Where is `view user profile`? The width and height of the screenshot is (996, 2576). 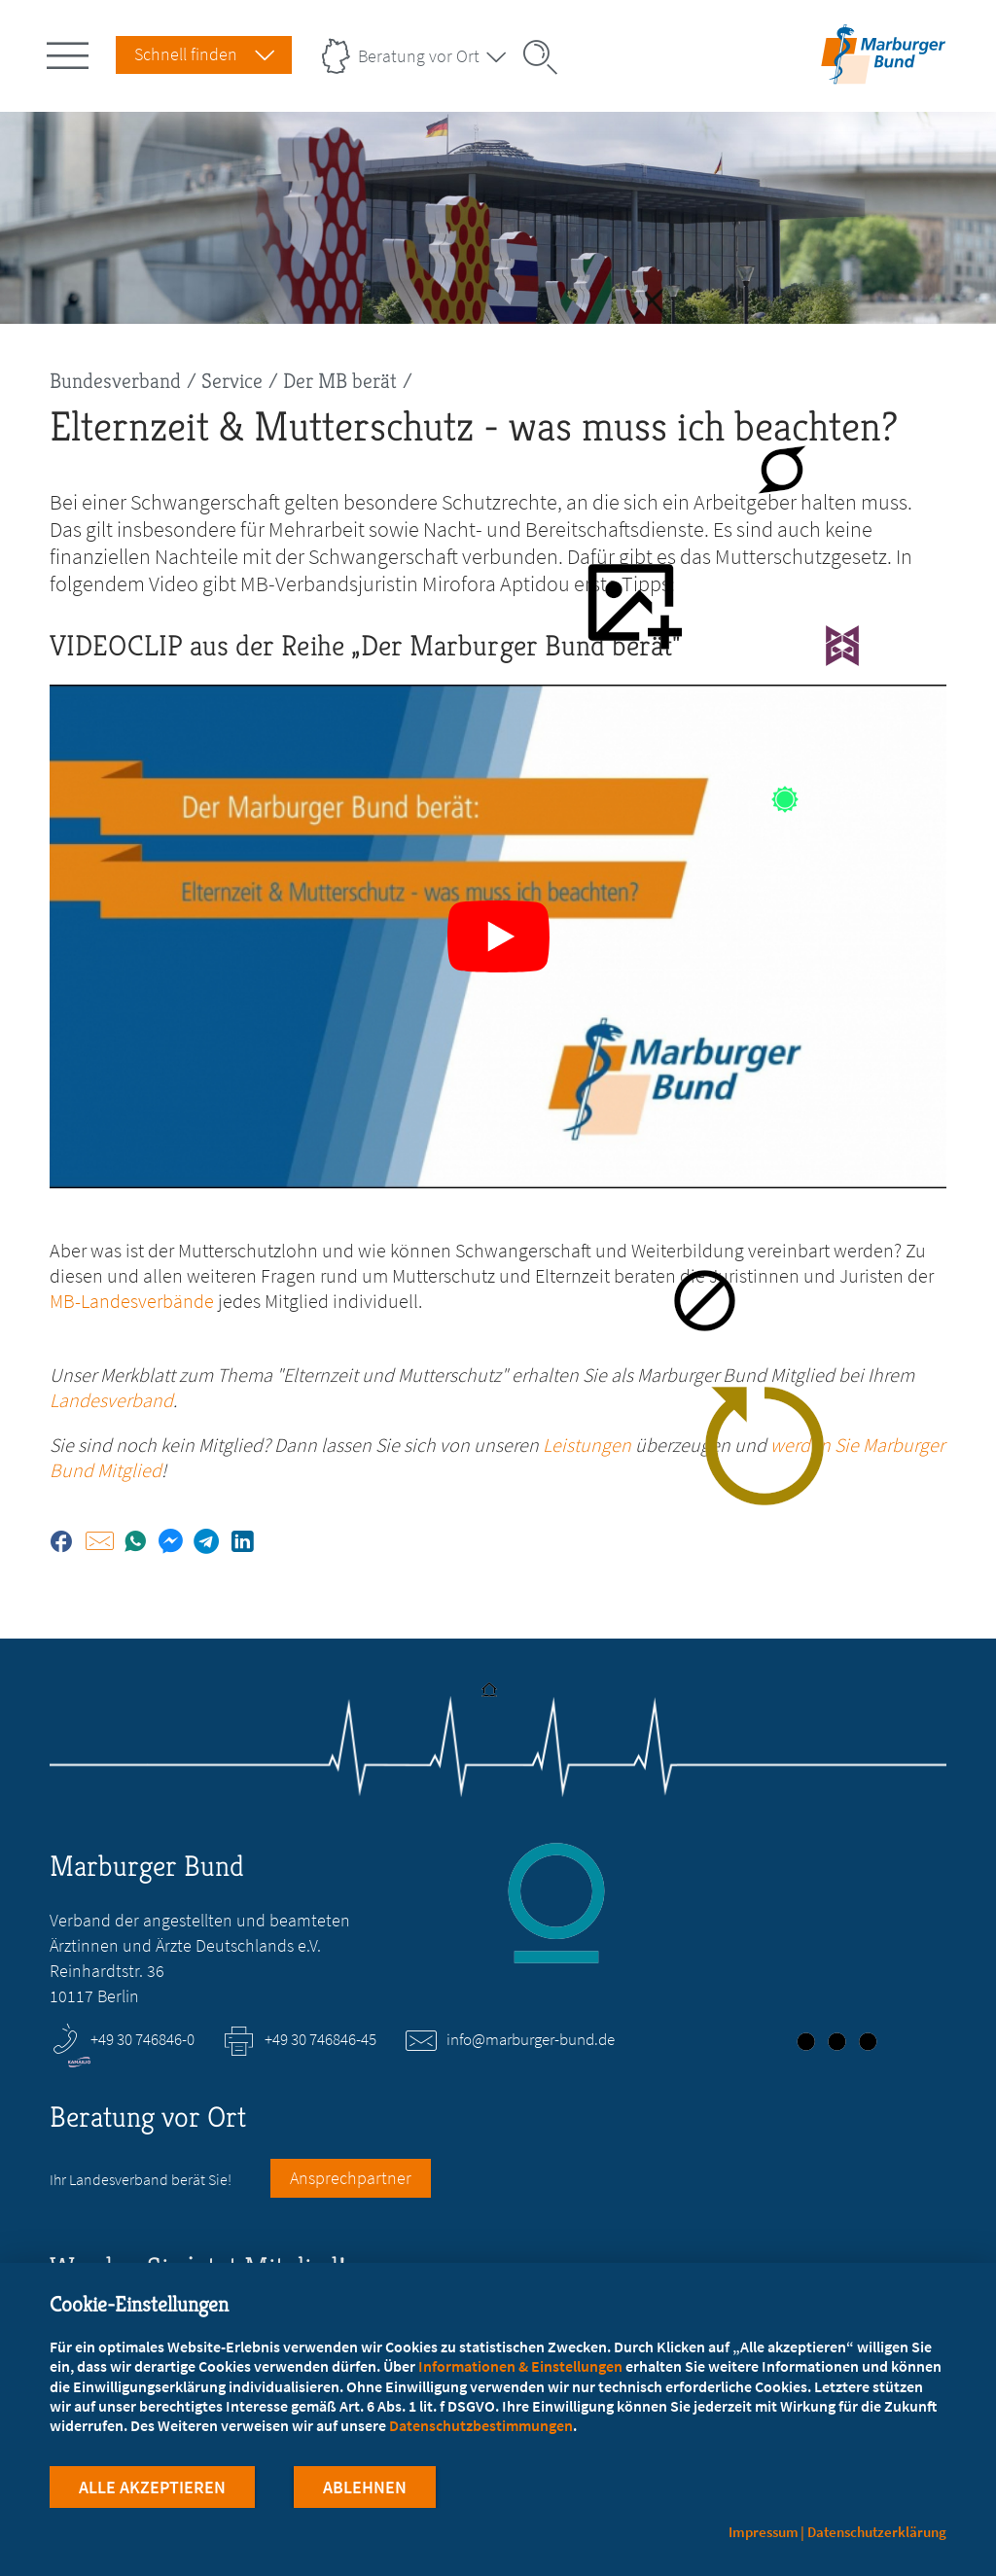
view user profile is located at coordinates (556, 1903).